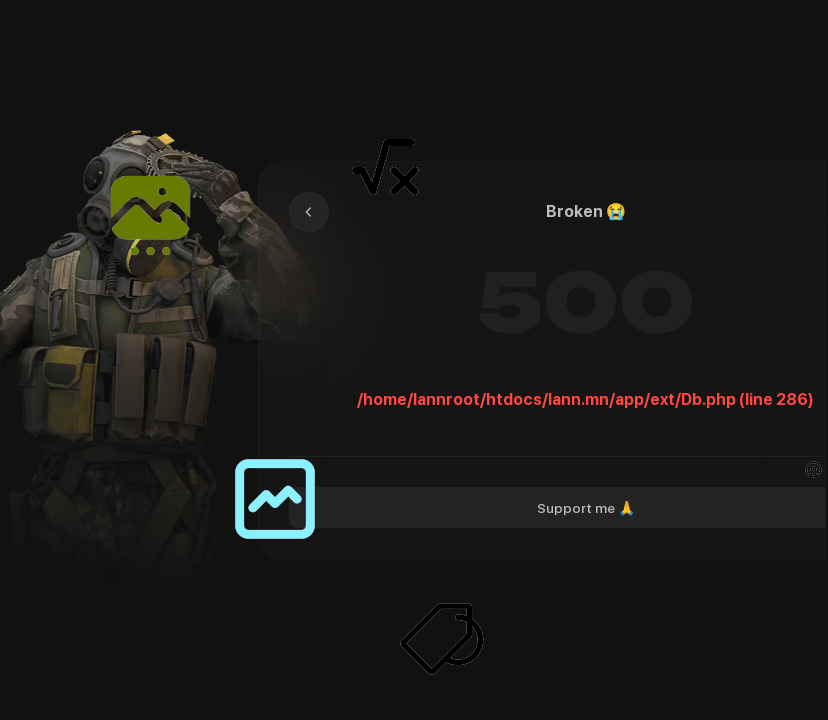 This screenshot has width=828, height=720. What do you see at coordinates (440, 637) in the screenshot?
I see `add or manage tags for a file` at bounding box center [440, 637].